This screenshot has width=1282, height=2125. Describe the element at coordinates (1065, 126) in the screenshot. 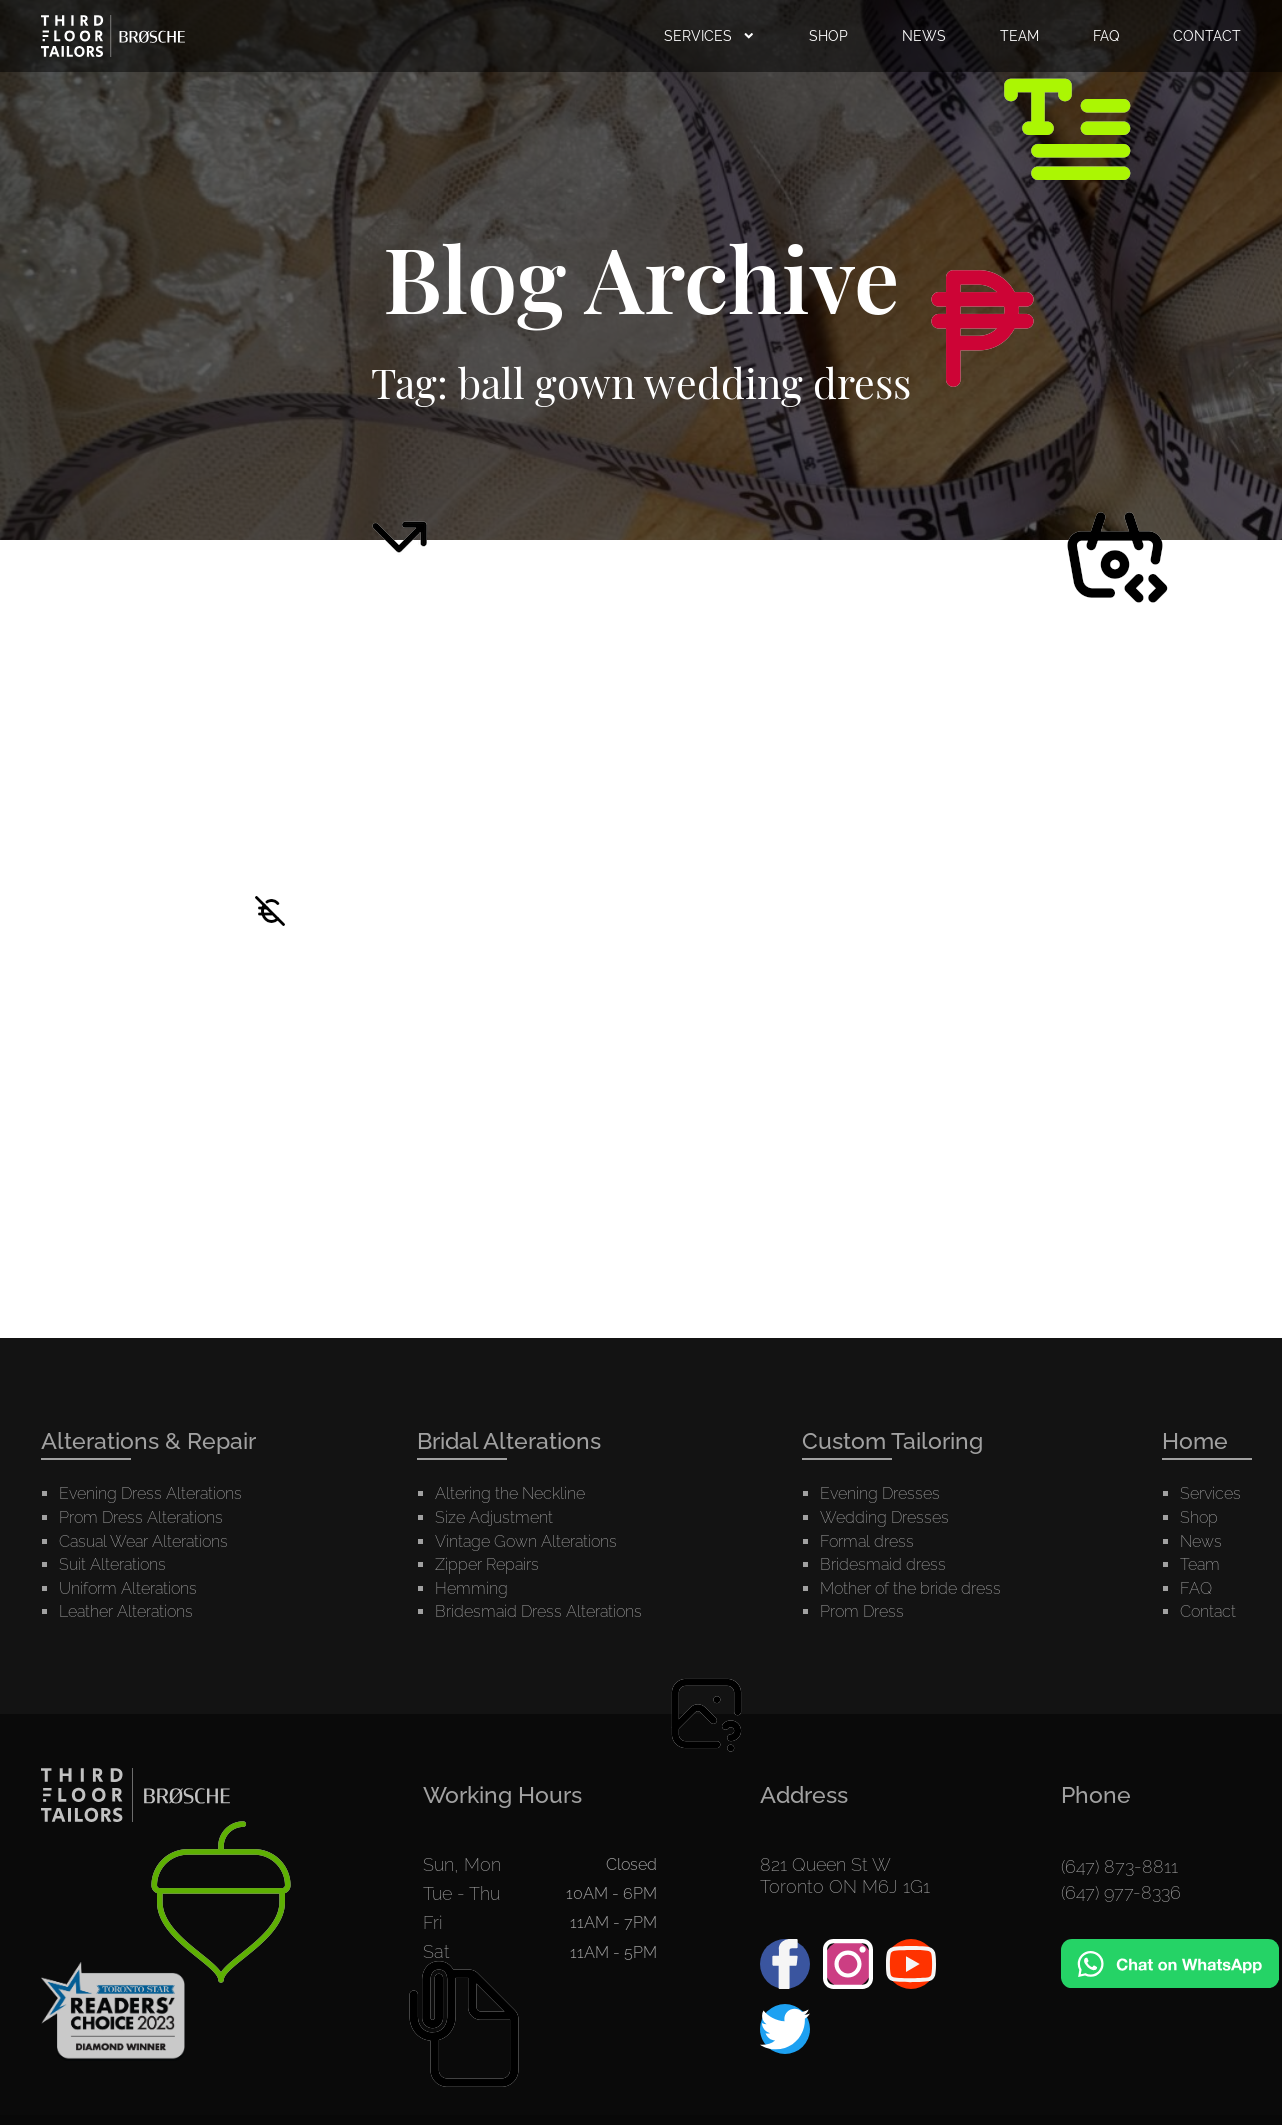

I see `view article in new york times format` at that location.